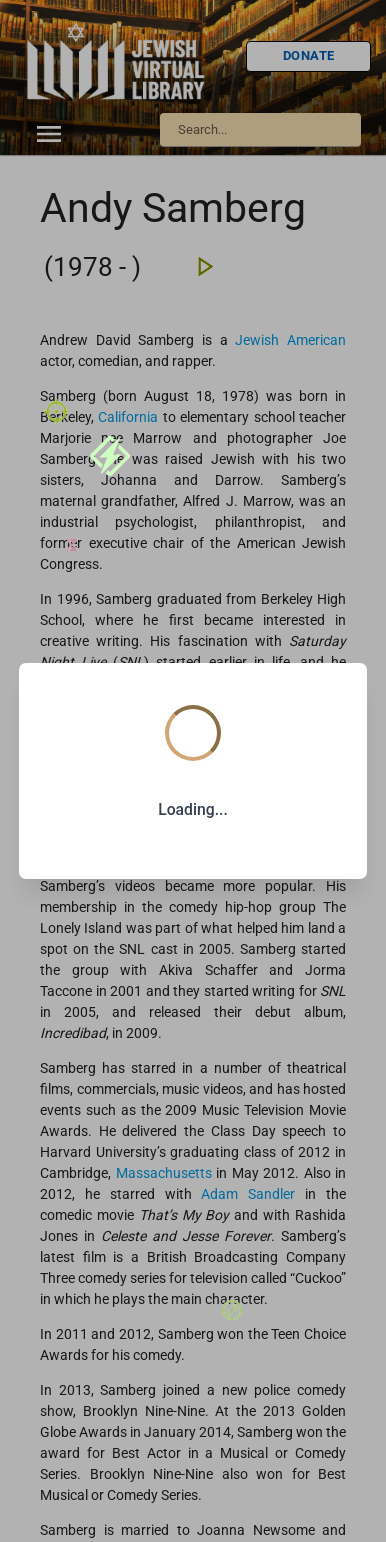 This screenshot has width=386, height=1542. What do you see at coordinates (72, 545) in the screenshot?
I see `access genetic or DNA-related information` at bounding box center [72, 545].